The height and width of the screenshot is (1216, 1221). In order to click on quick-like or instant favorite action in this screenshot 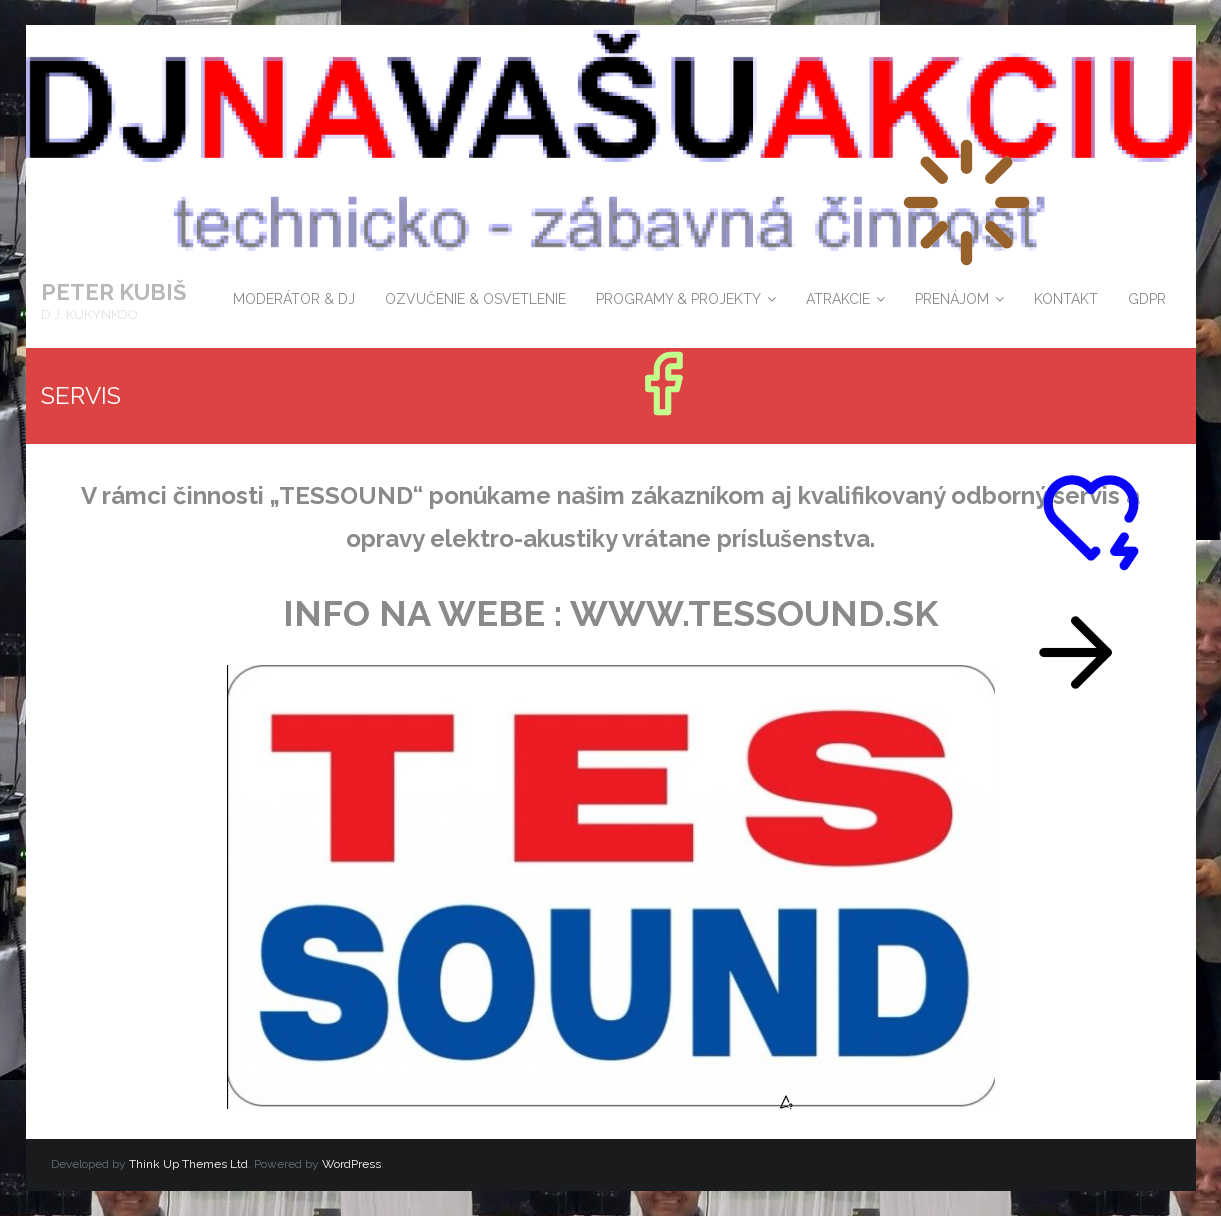, I will do `click(1091, 518)`.